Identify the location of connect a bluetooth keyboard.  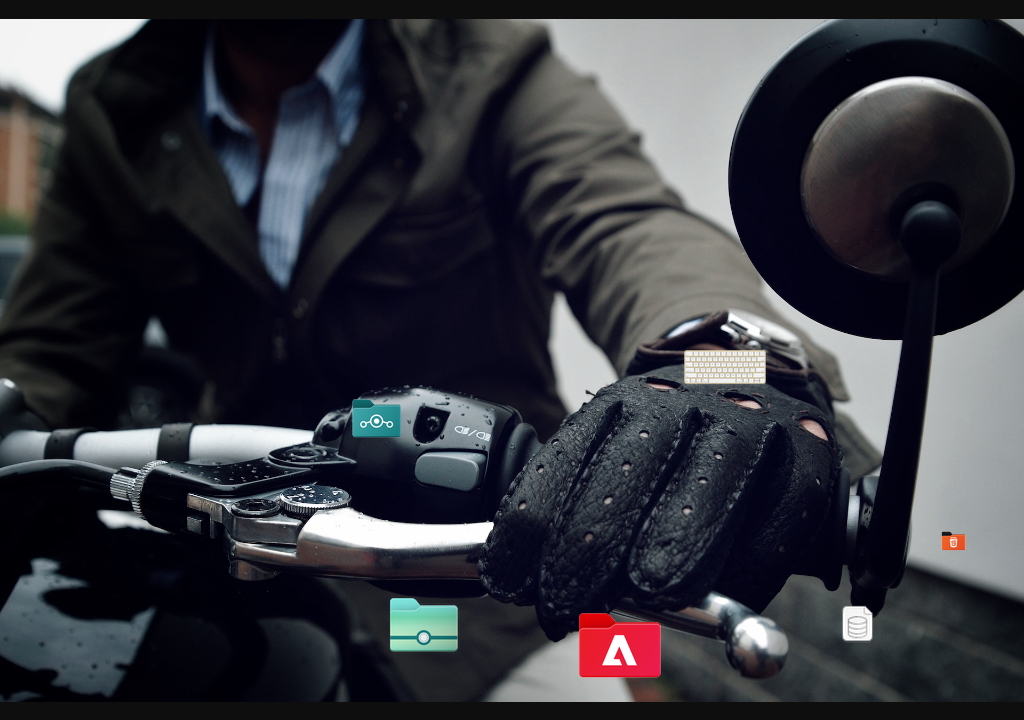
(725, 367).